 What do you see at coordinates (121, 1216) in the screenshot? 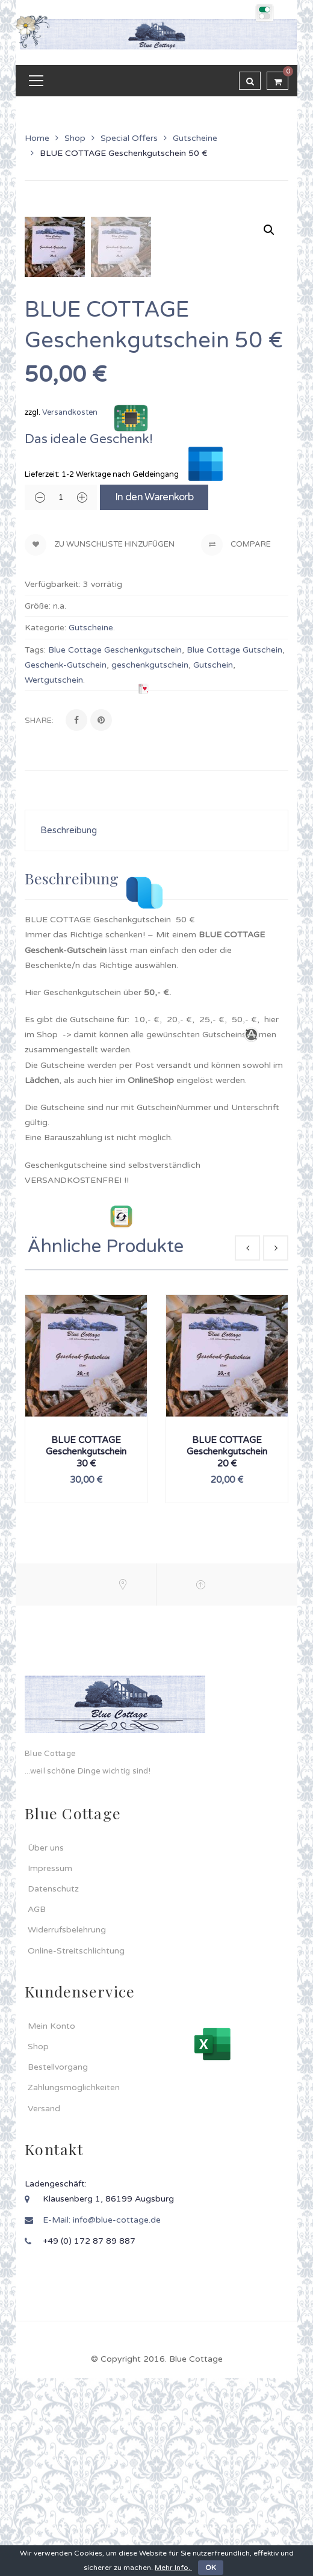
I see `open Morphosis file conversion app` at bounding box center [121, 1216].